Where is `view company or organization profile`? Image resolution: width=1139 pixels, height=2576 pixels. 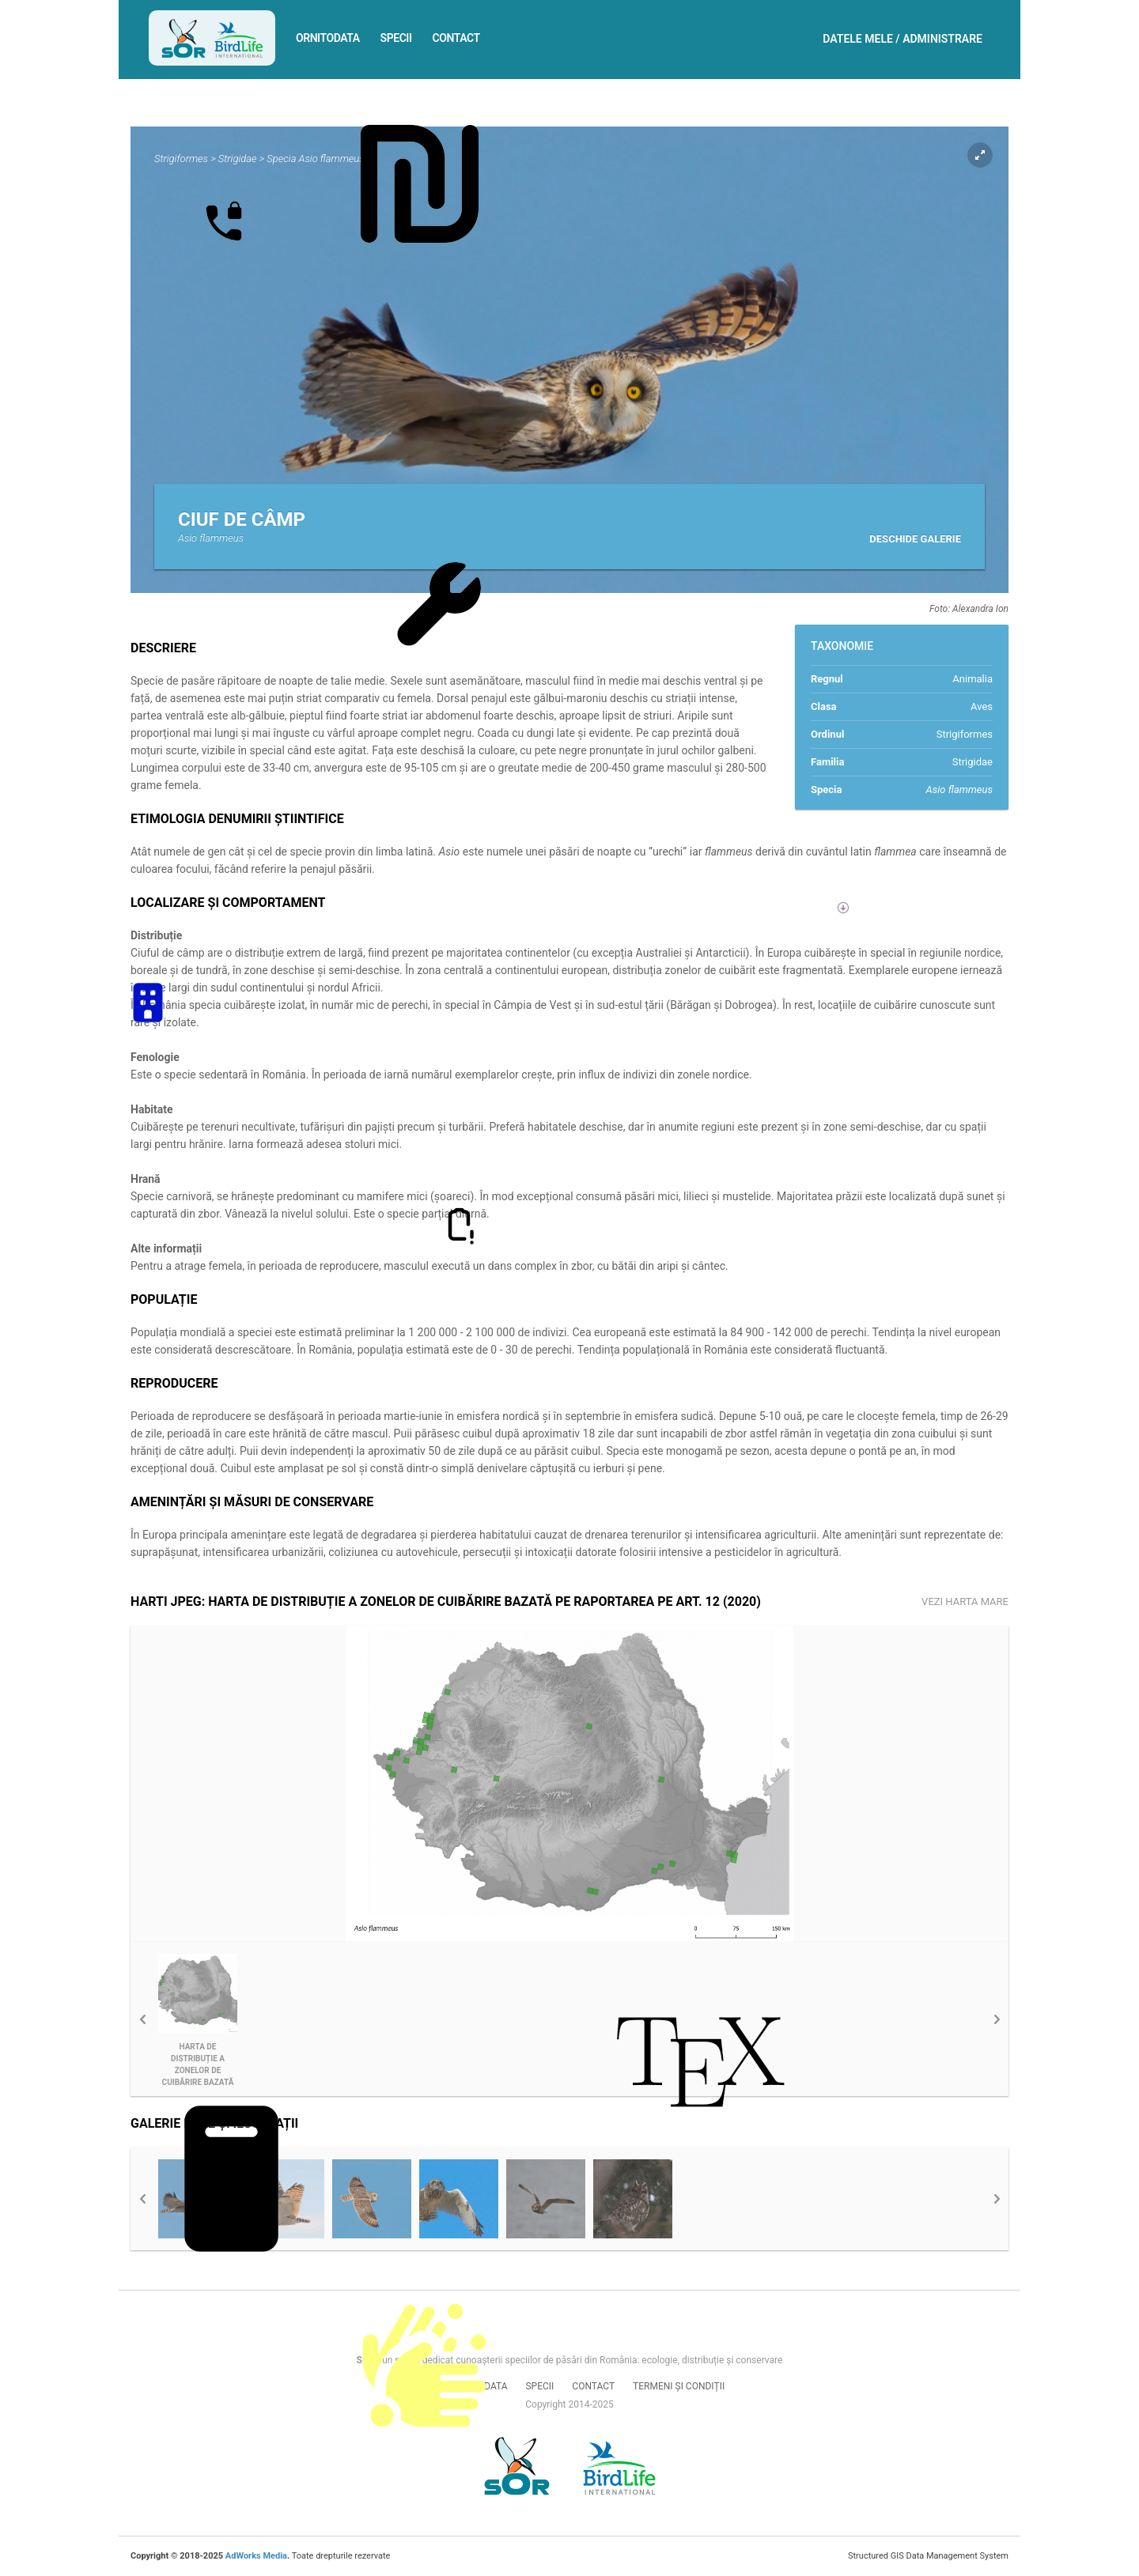 view company or organization profile is located at coordinates (148, 1003).